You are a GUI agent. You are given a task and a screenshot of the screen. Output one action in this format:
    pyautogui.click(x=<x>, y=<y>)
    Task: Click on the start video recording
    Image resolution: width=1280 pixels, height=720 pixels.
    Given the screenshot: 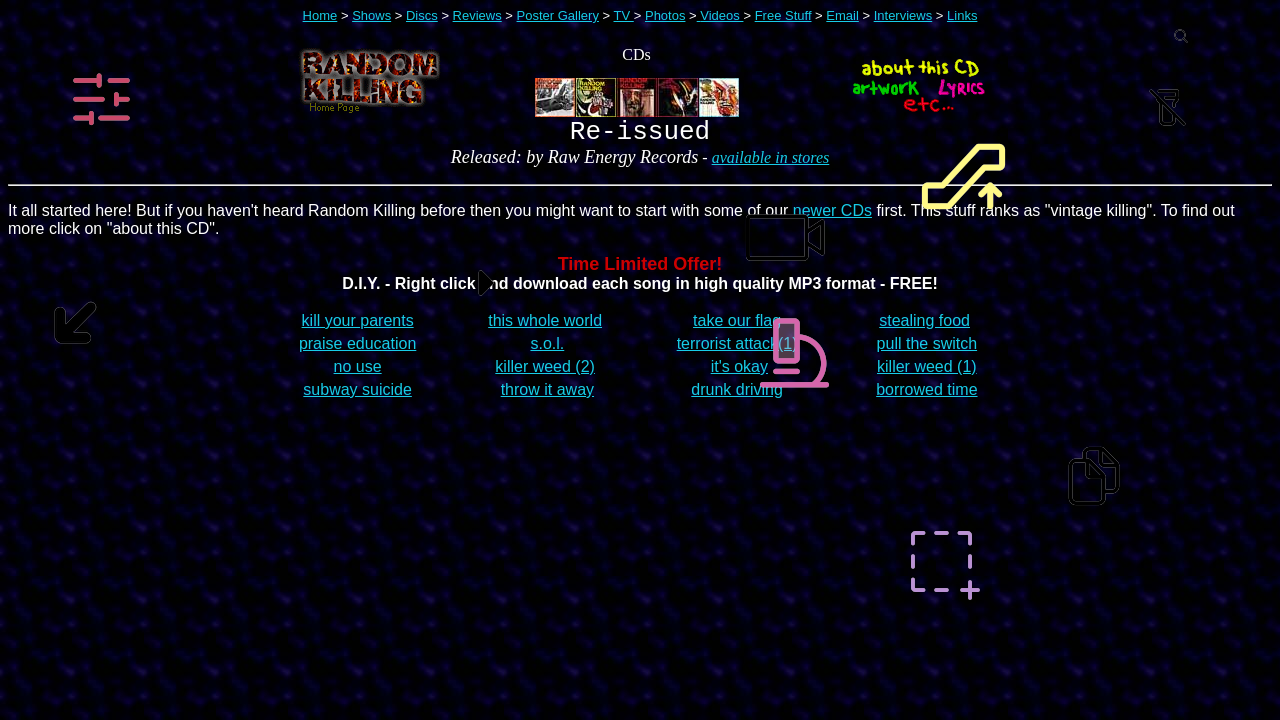 What is the action you would take?
    pyautogui.click(x=782, y=237)
    